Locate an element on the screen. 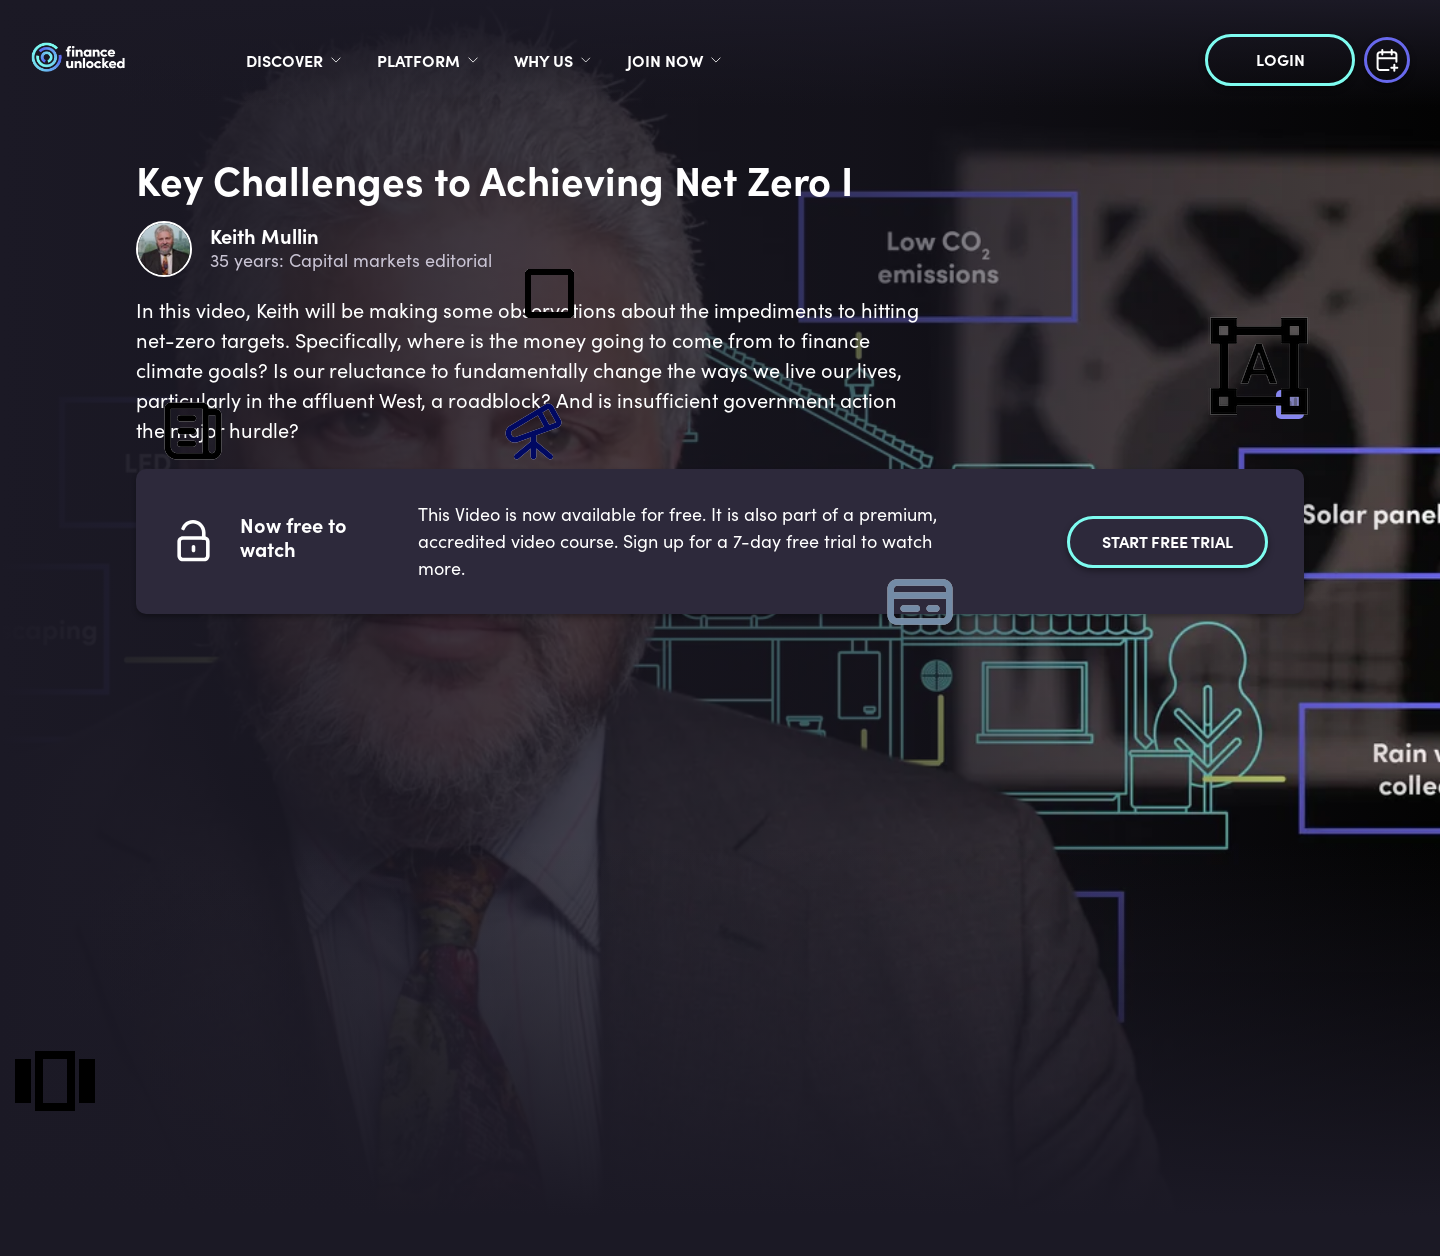 The image size is (1440, 1256). format or edit text box properties is located at coordinates (1259, 366).